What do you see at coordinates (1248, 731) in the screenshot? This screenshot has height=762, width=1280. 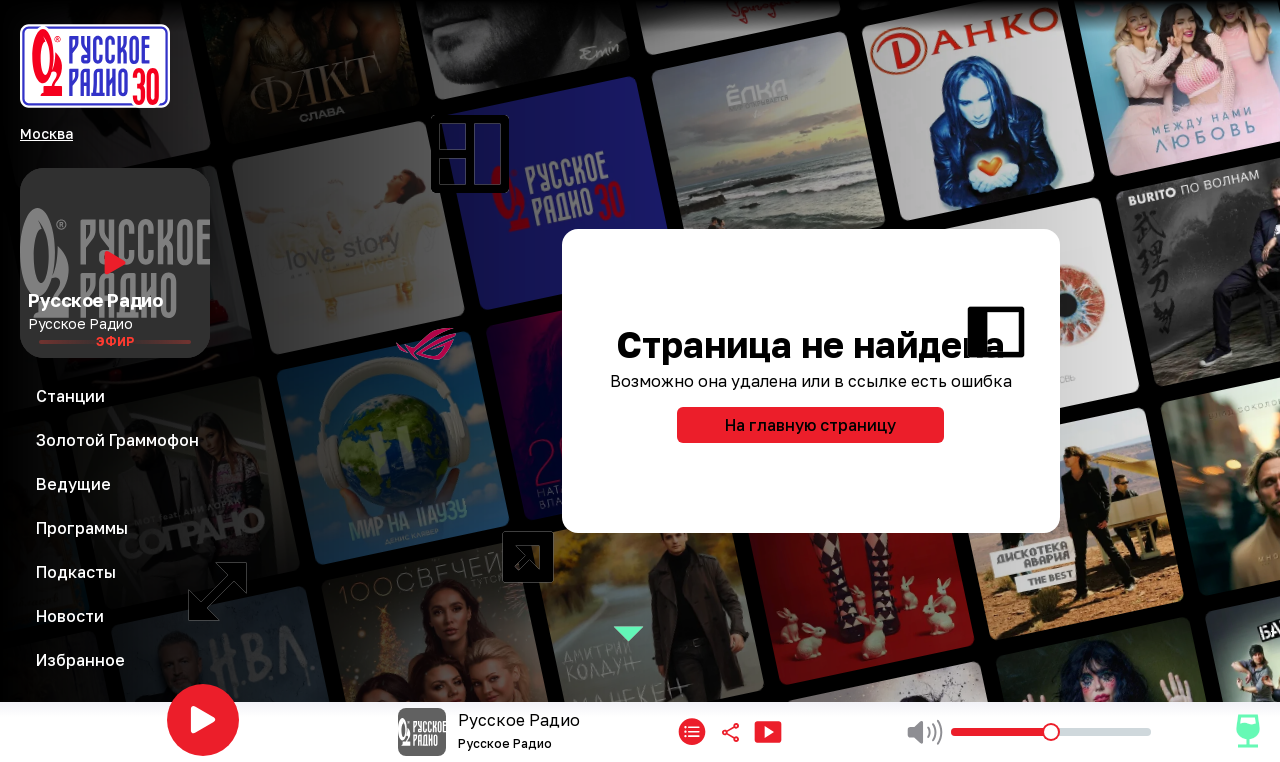 I see `view wine or beverage menu` at bounding box center [1248, 731].